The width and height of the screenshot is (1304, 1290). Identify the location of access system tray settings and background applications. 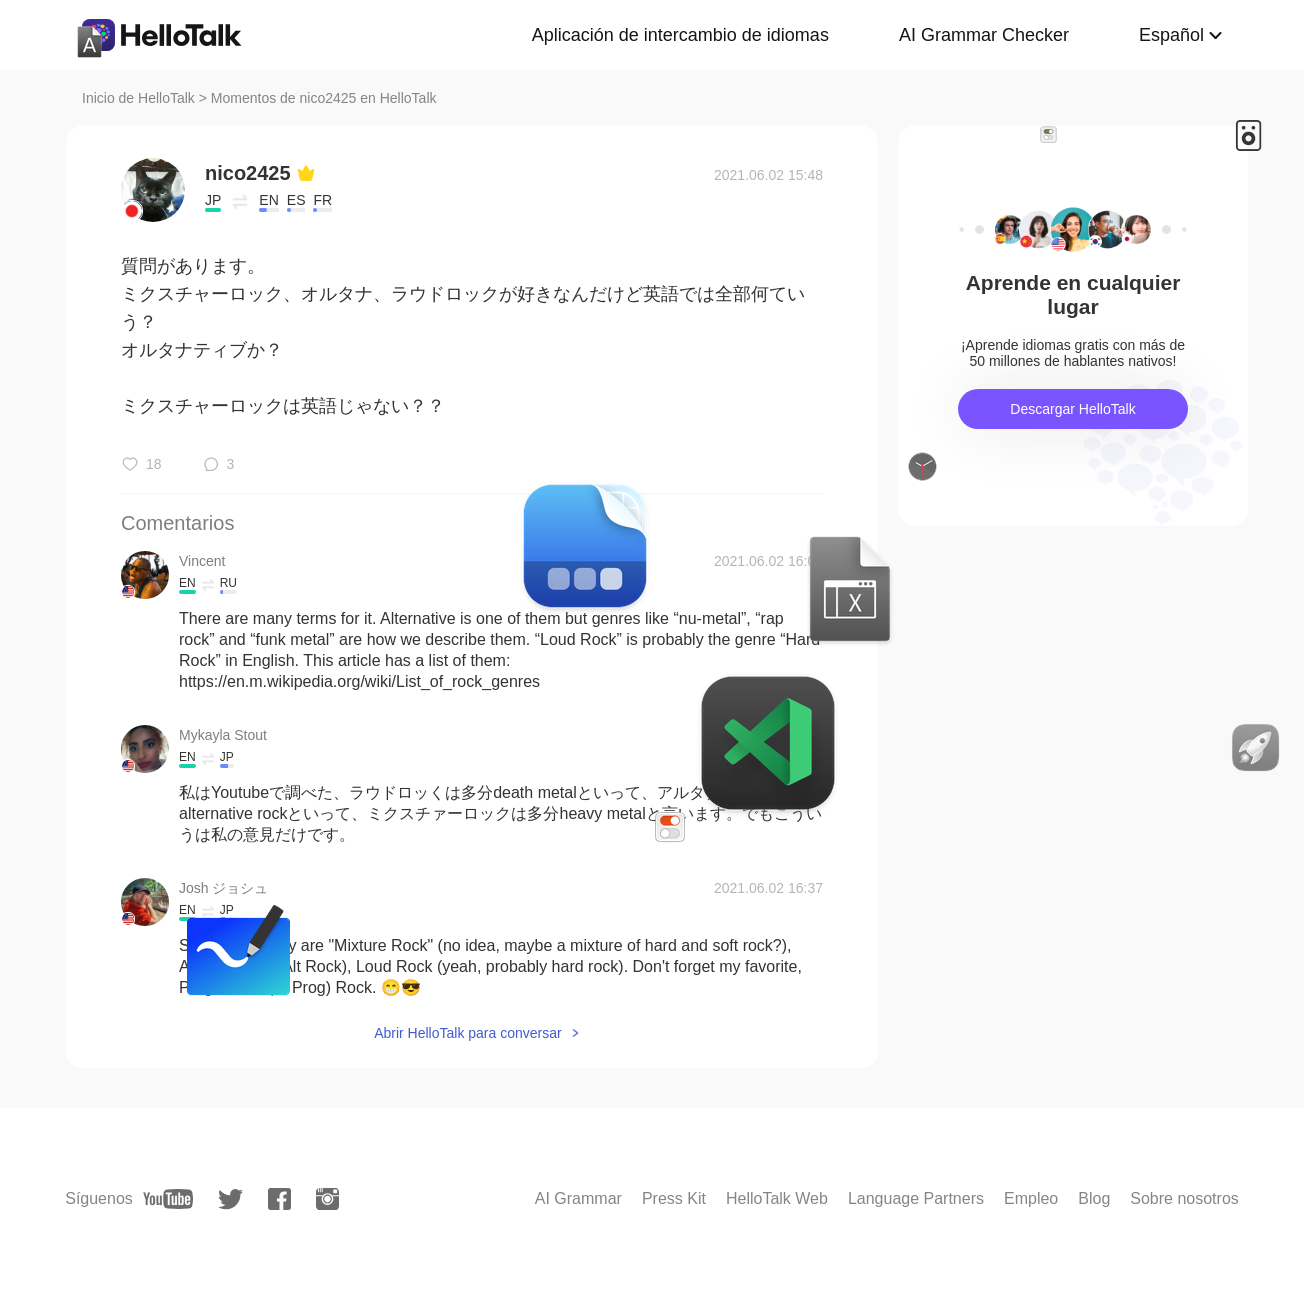
(585, 546).